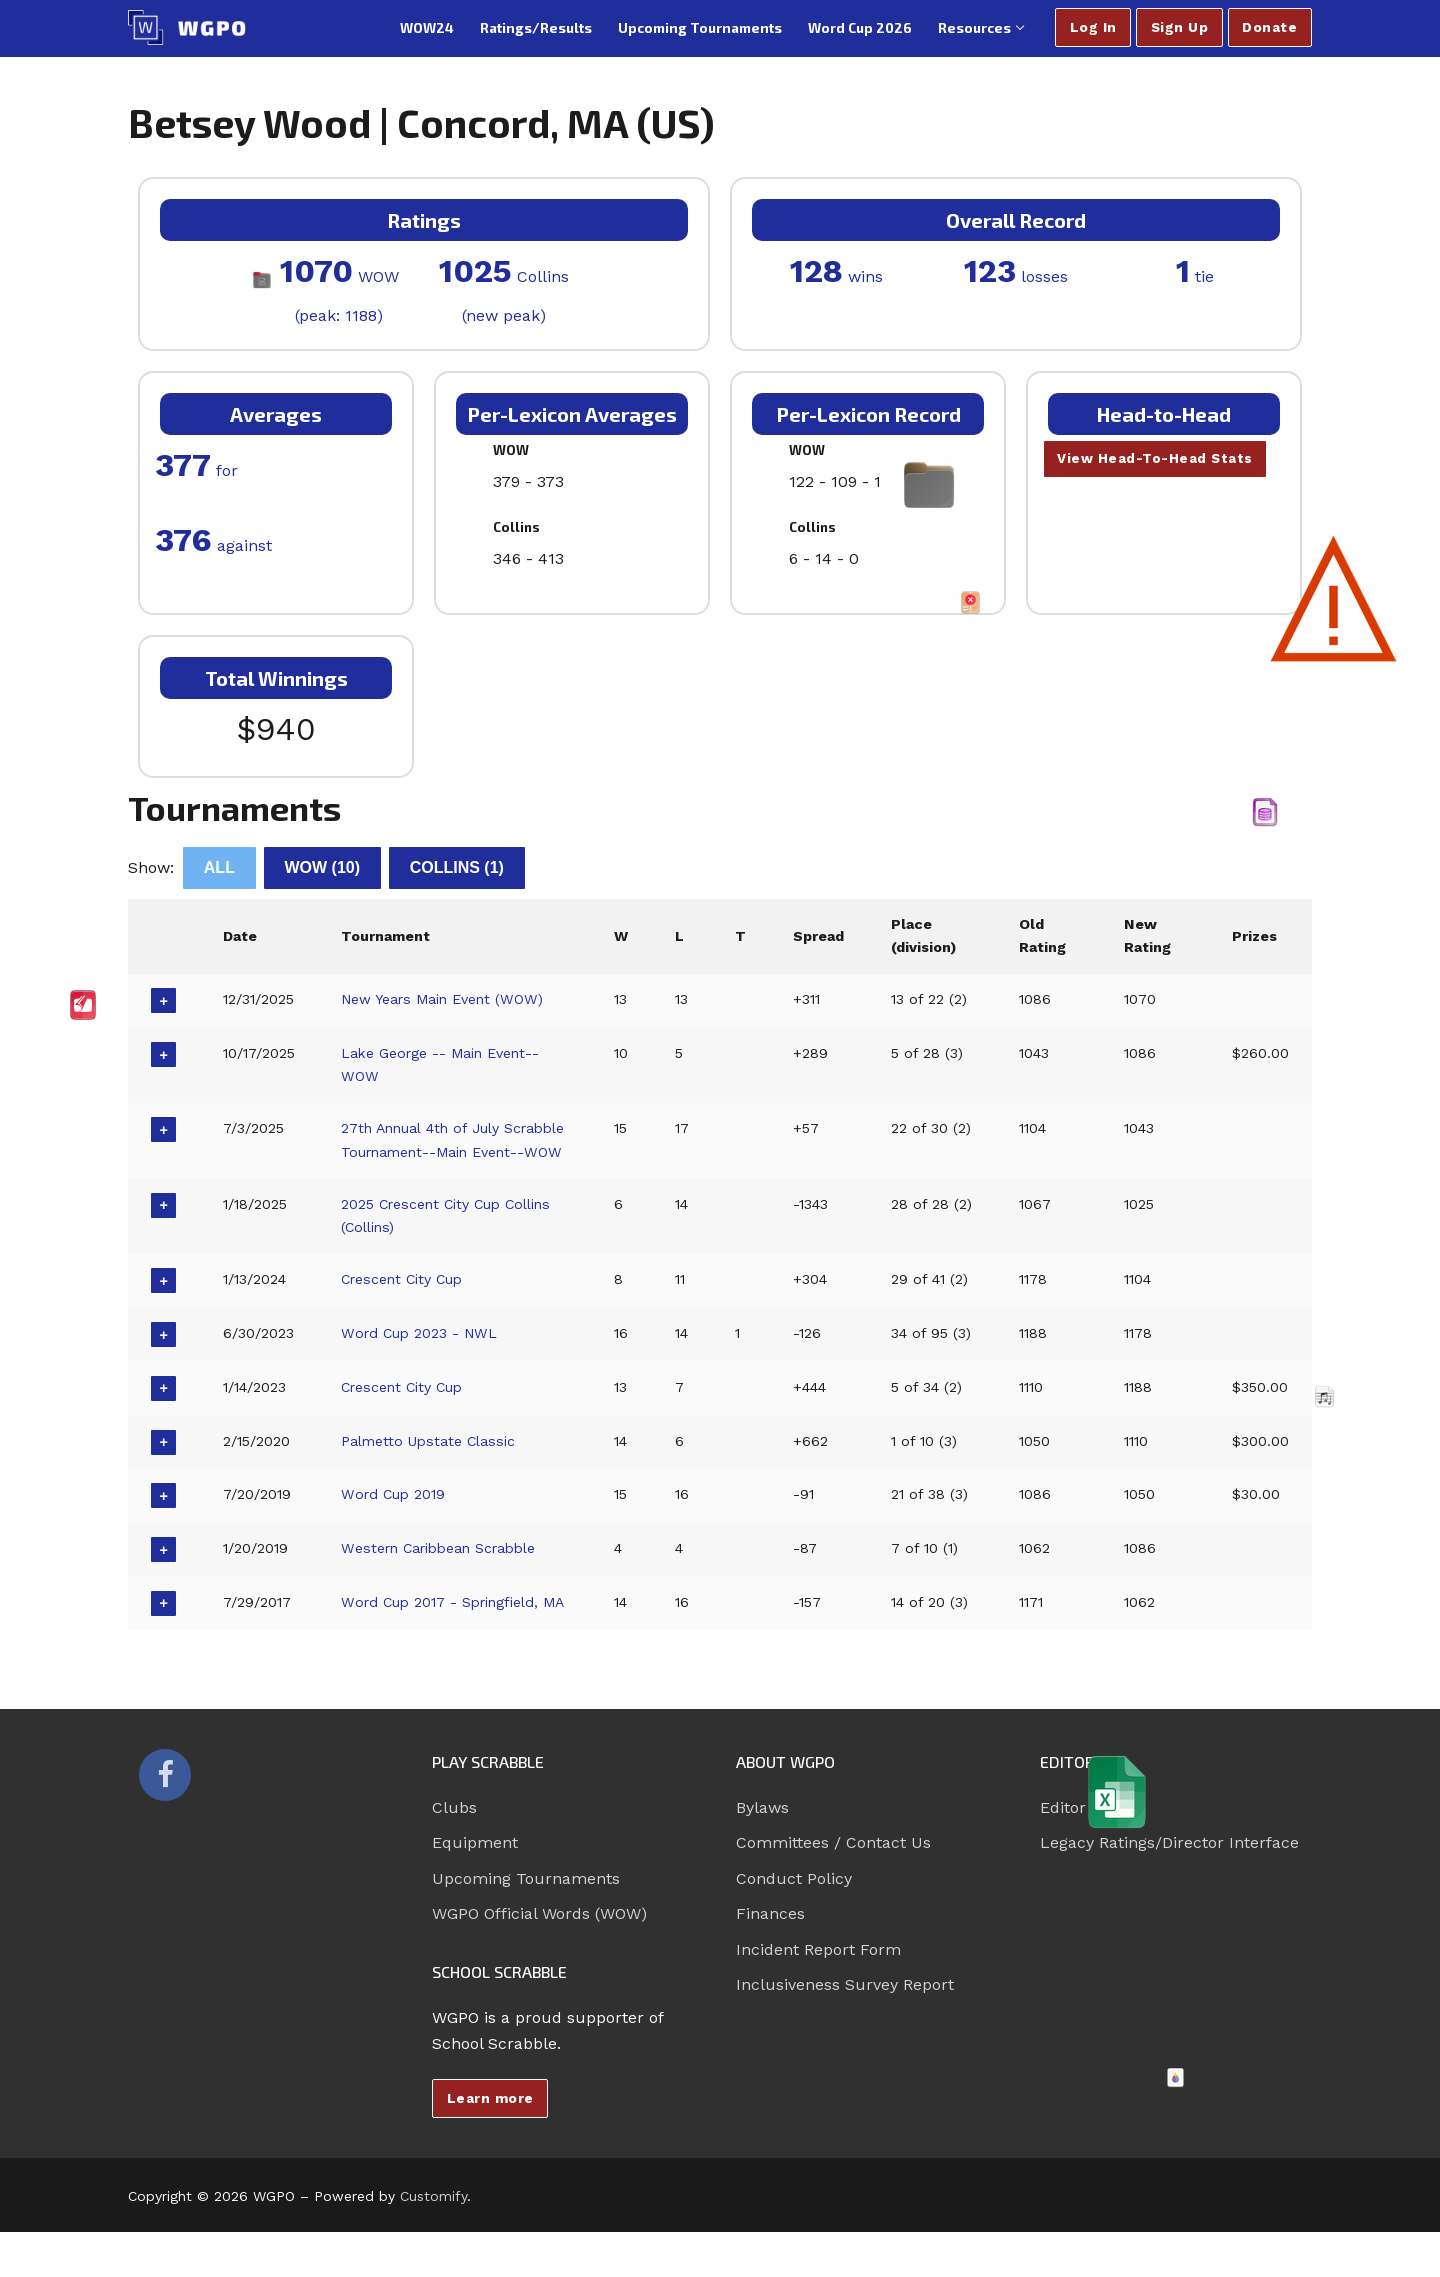  I want to click on open microsoft excel spreadsheet file, so click(1117, 1792).